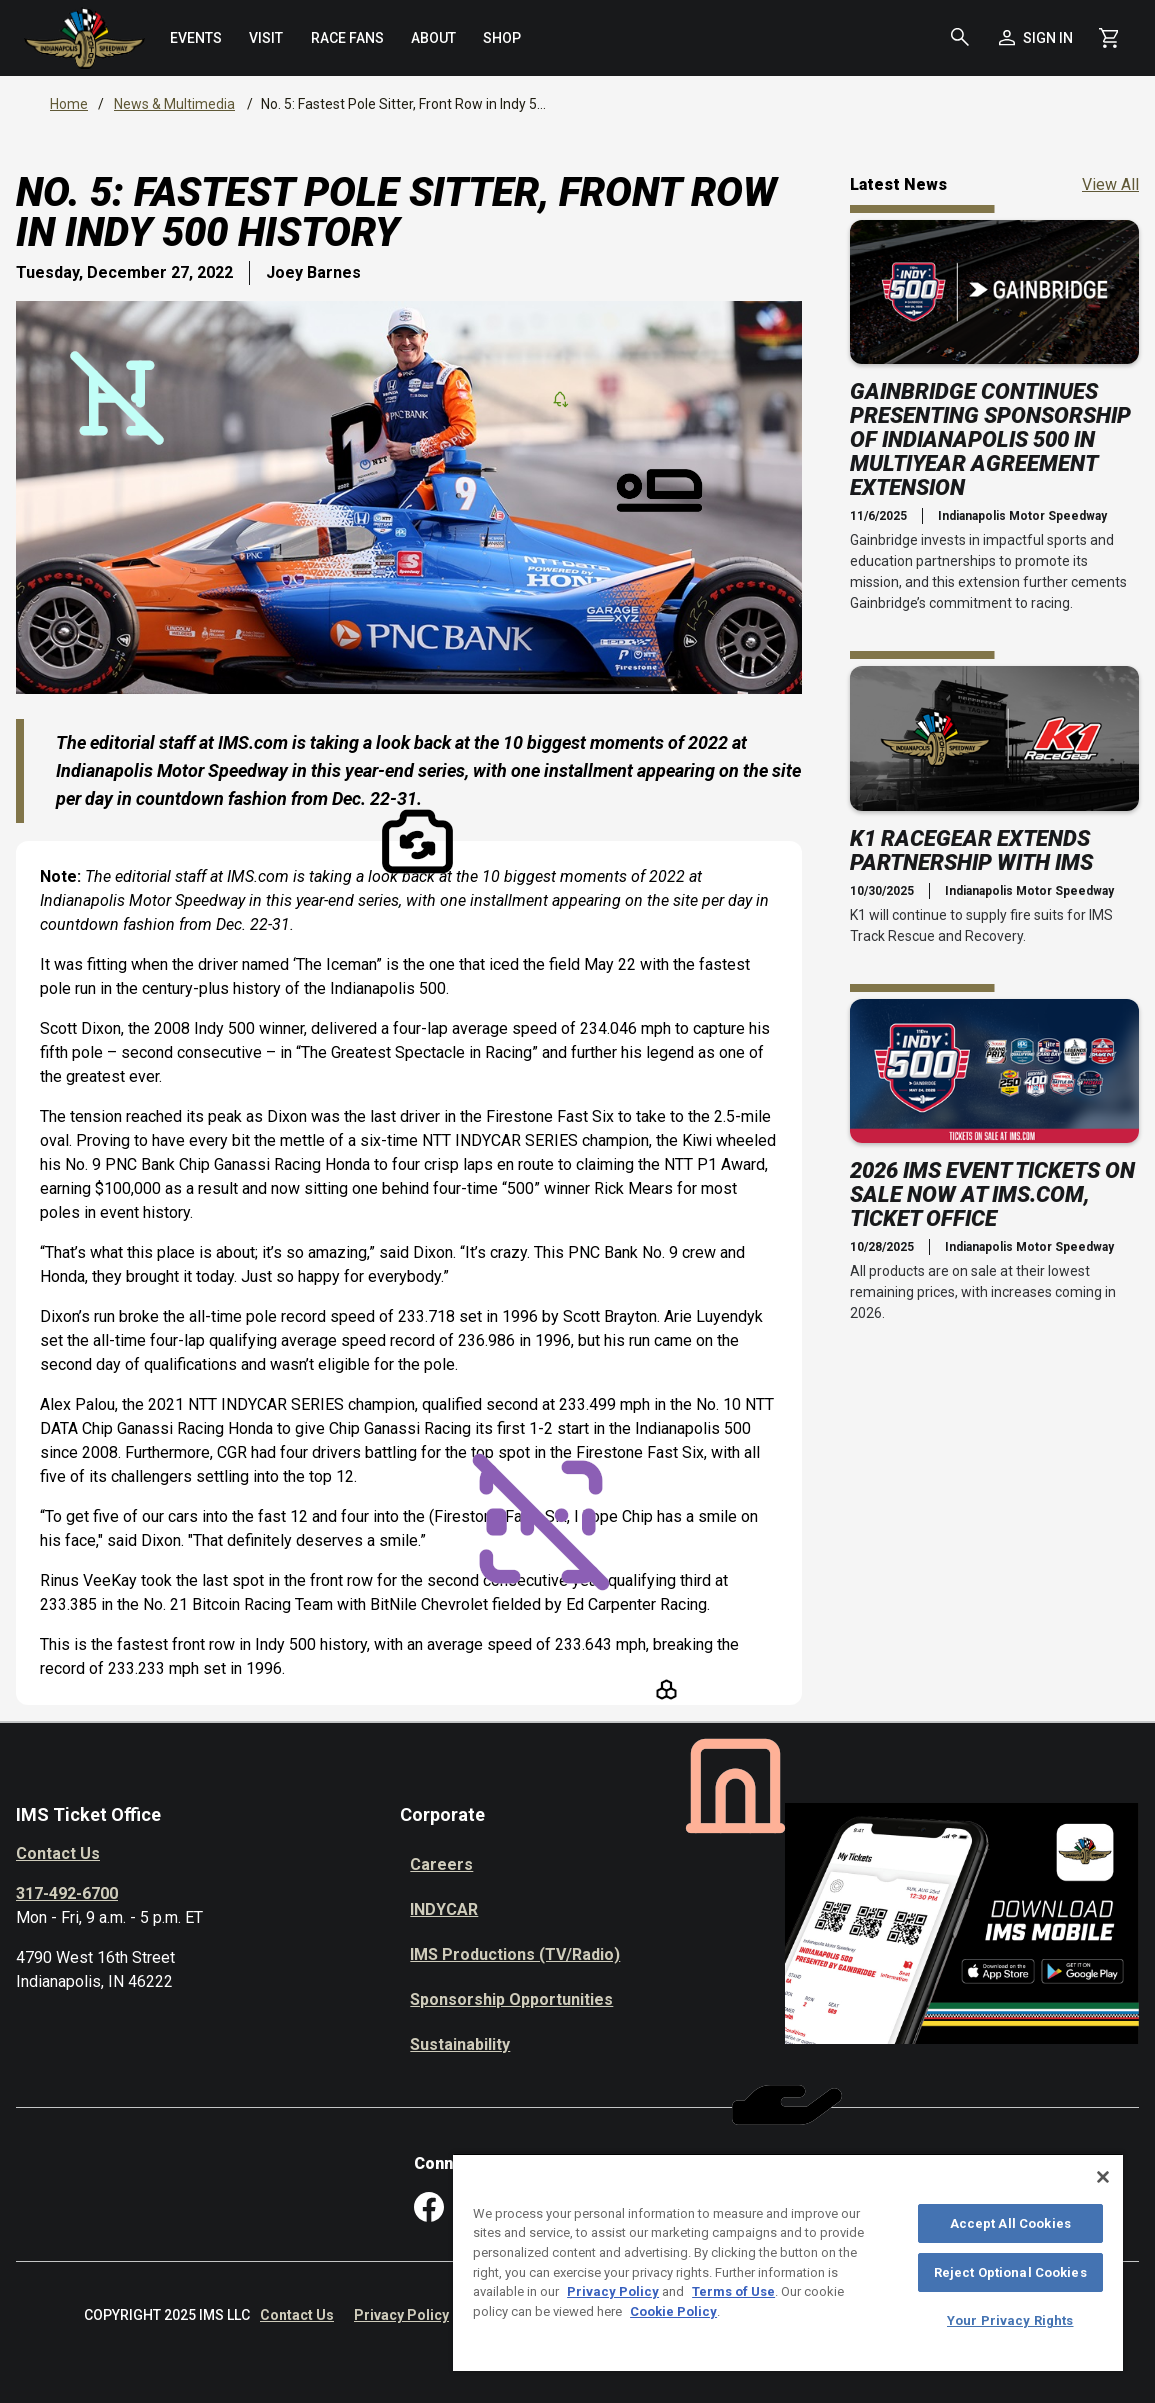 This screenshot has height=2403, width=1155. Describe the element at coordinates (560, 399) in the screenshot. I see `download notifications` at that location.